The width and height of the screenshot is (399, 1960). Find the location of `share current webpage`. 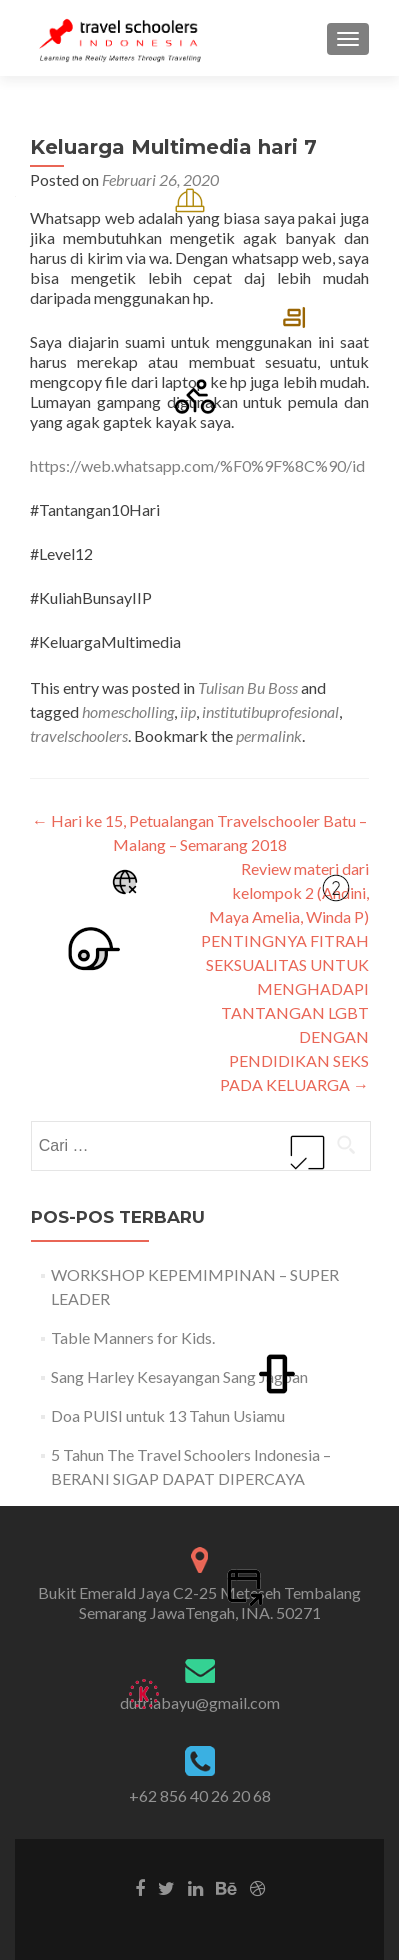

share current webpage is located at coordinates (244, 1586).